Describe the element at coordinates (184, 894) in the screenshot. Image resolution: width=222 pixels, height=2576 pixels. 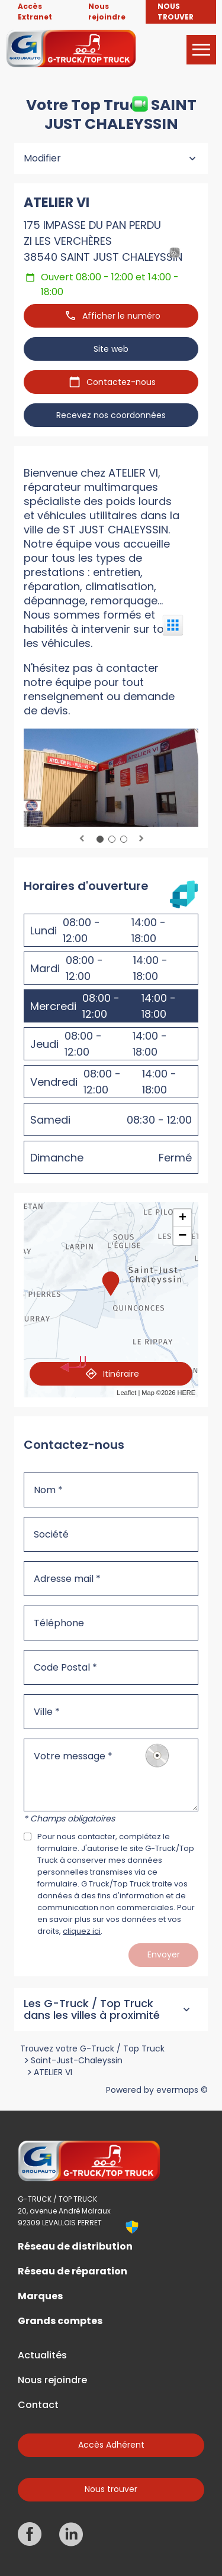
I see `open visualblend application` at that location.